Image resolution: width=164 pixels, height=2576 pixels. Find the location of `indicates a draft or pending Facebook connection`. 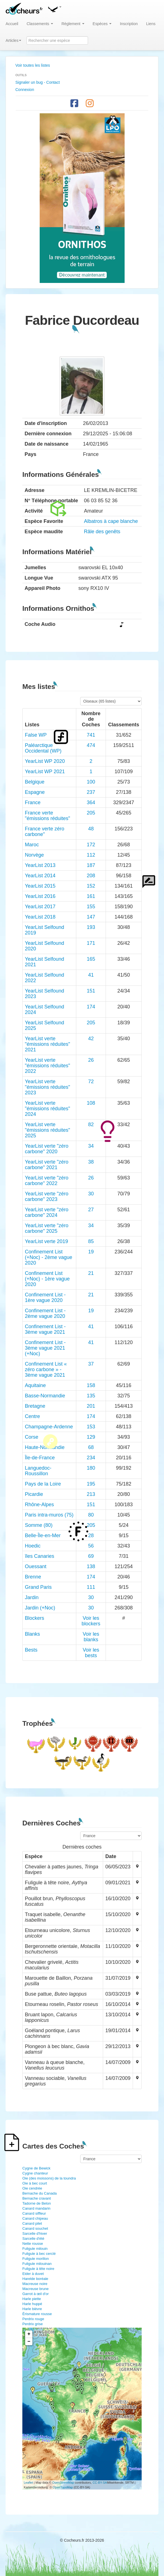

indicates a draft or pending Facebook connection is located at coordinates (78, 1531).